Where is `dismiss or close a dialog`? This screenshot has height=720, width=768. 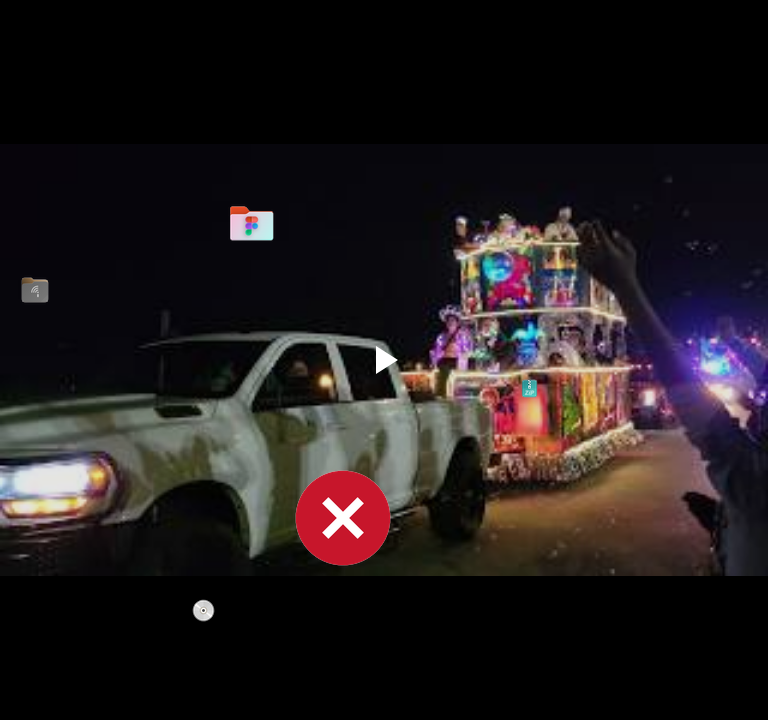
dismiss or close a dialog is located at coordinates (343, 518).